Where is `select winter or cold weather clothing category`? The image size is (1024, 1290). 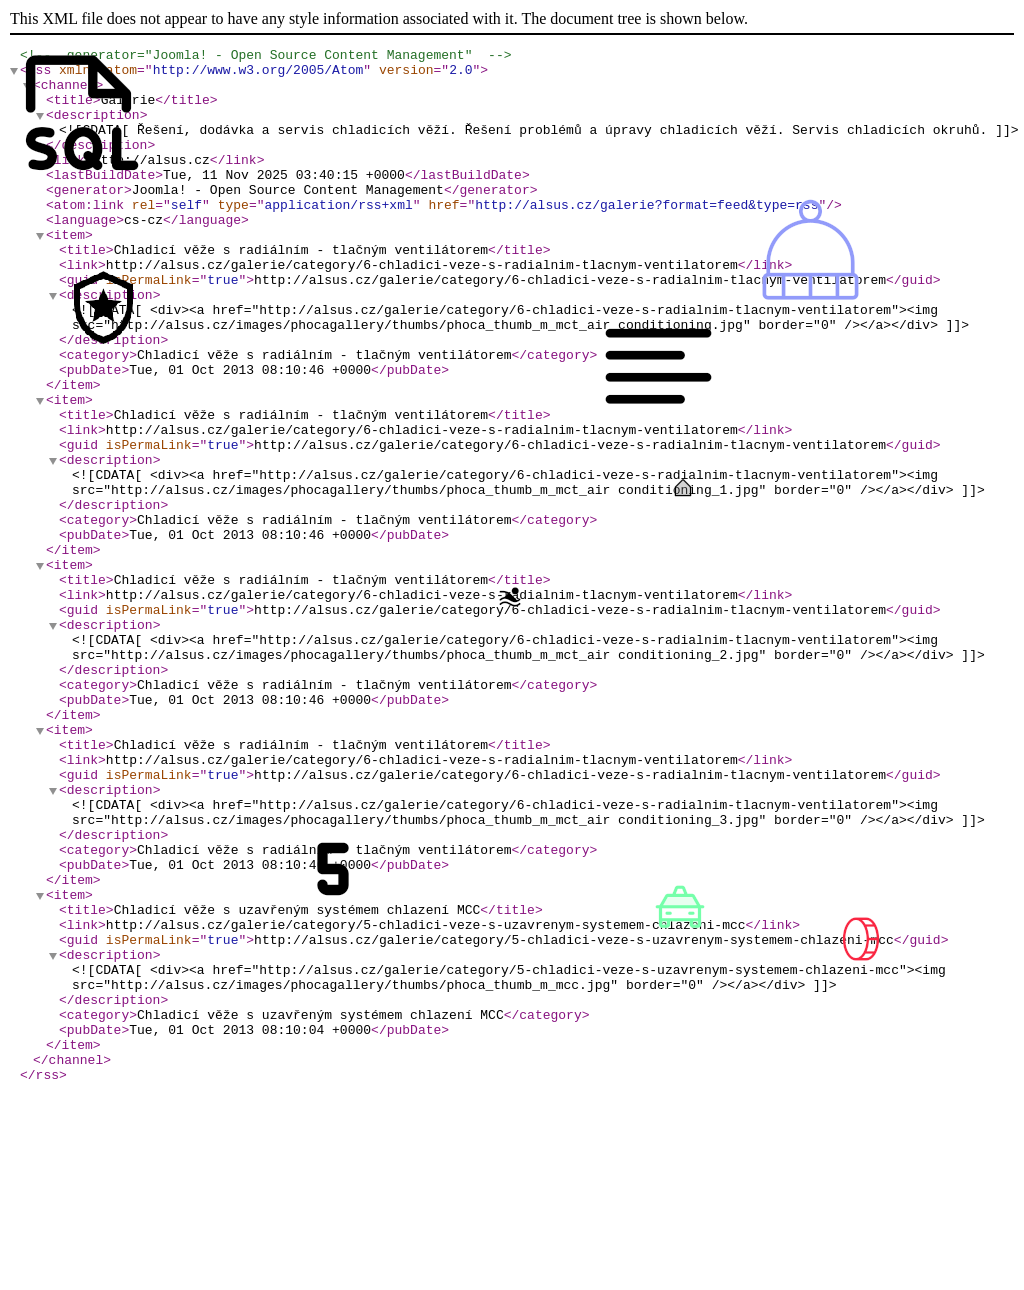 select winter or cold weather clothing category is located at coordinates (810, 255).